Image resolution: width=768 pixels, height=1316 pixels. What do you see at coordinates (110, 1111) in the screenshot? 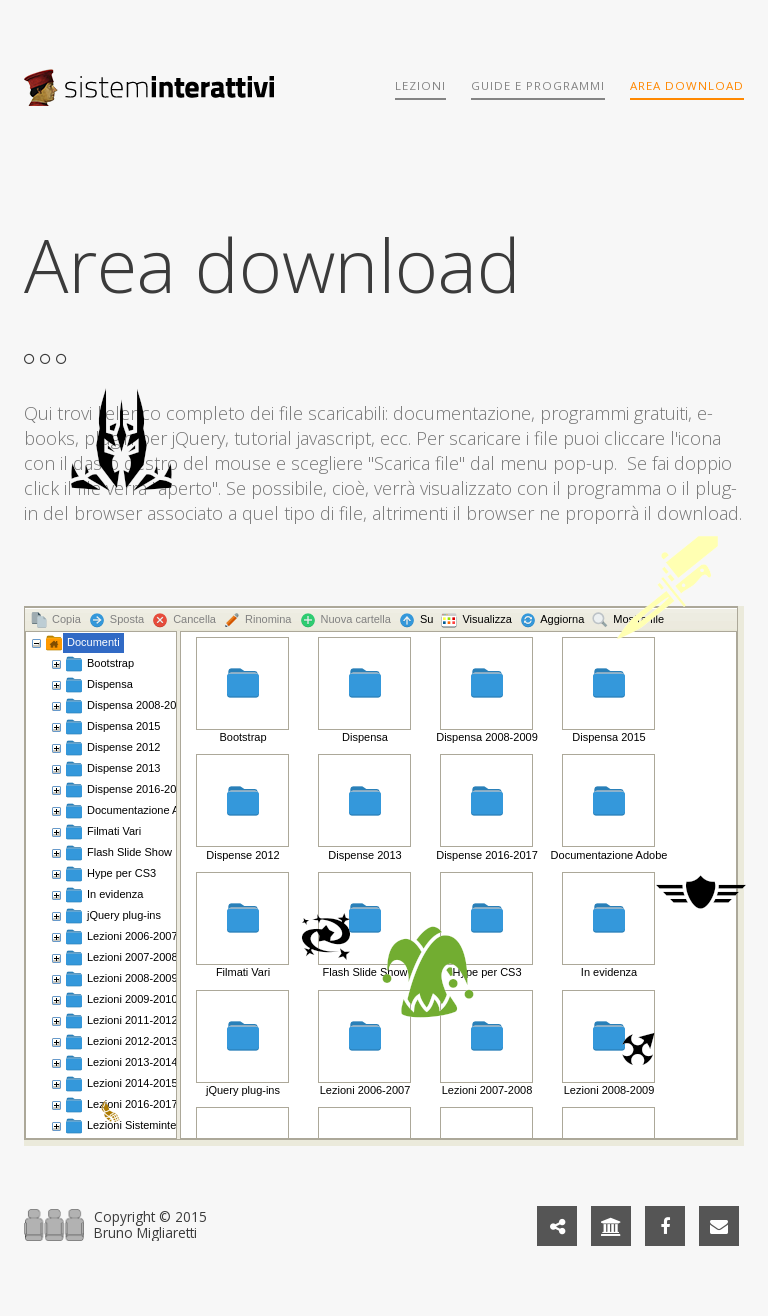
I see `equip armor or gauntlet item` at bounding box center [110, 1111].